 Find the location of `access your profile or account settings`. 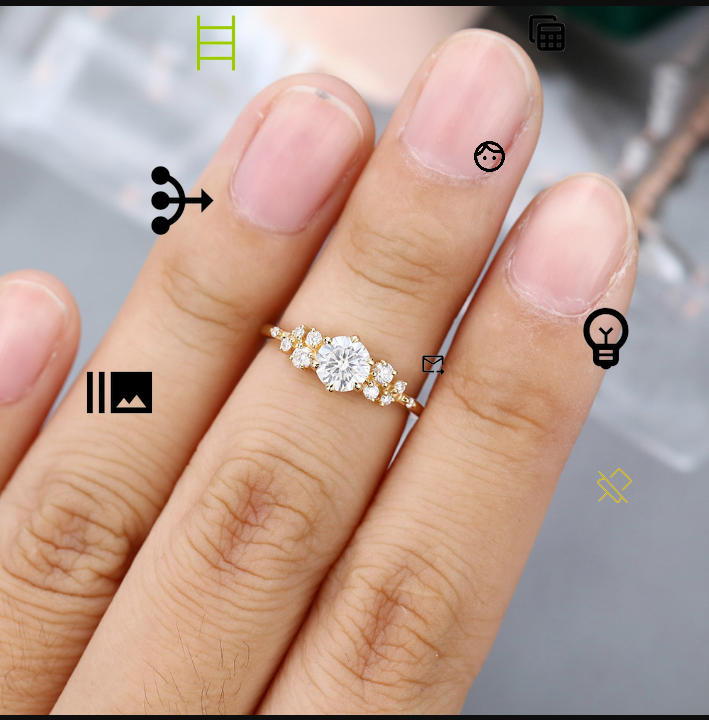

access your profile or account settings is located at coordinates (489, 156).